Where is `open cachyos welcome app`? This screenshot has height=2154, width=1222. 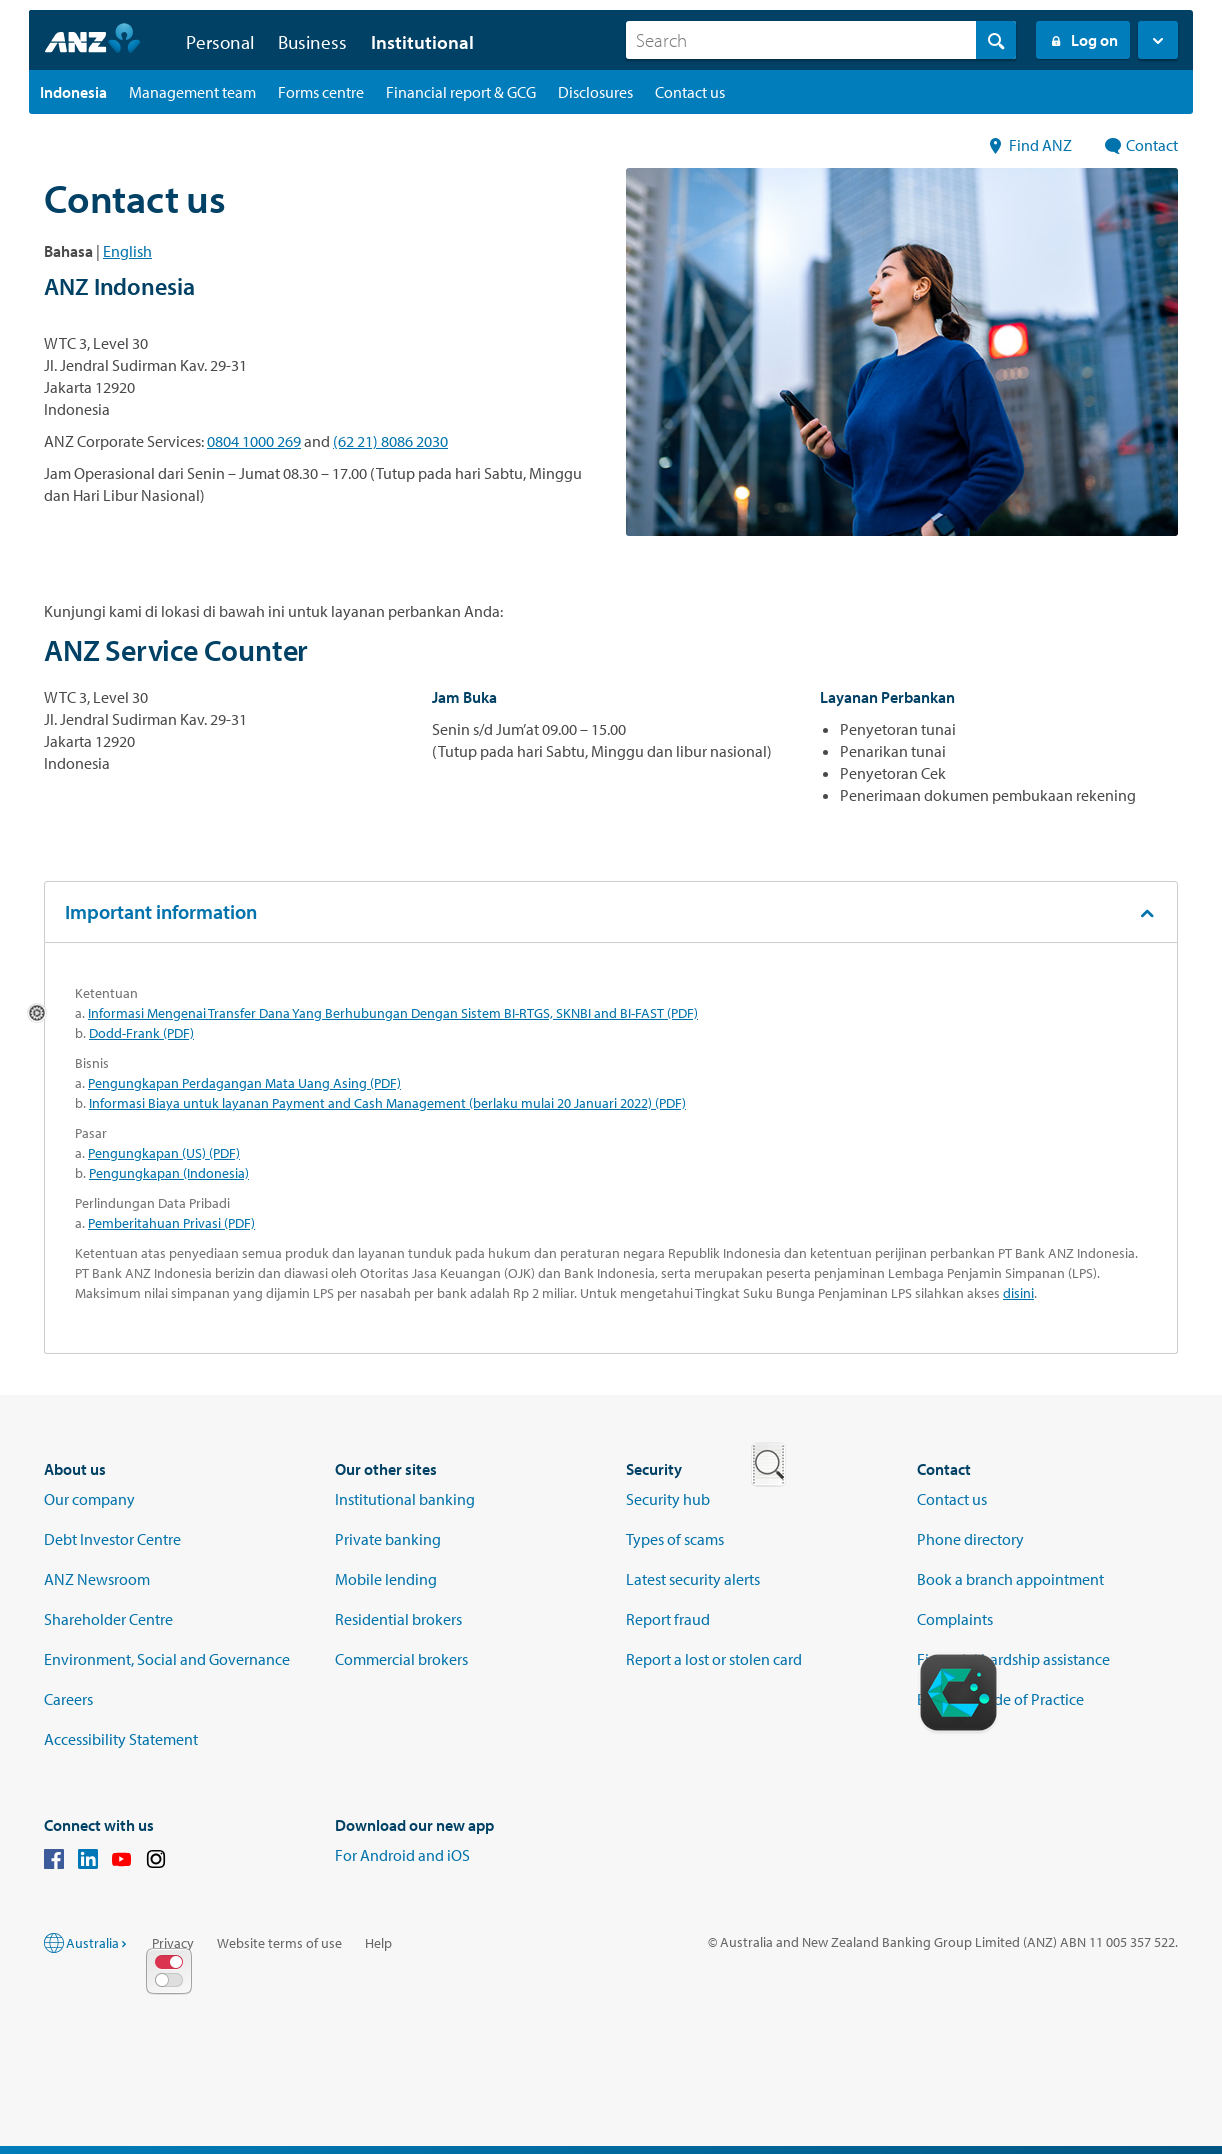 open cachyos welcome app is located at coordinates (958, 1692).